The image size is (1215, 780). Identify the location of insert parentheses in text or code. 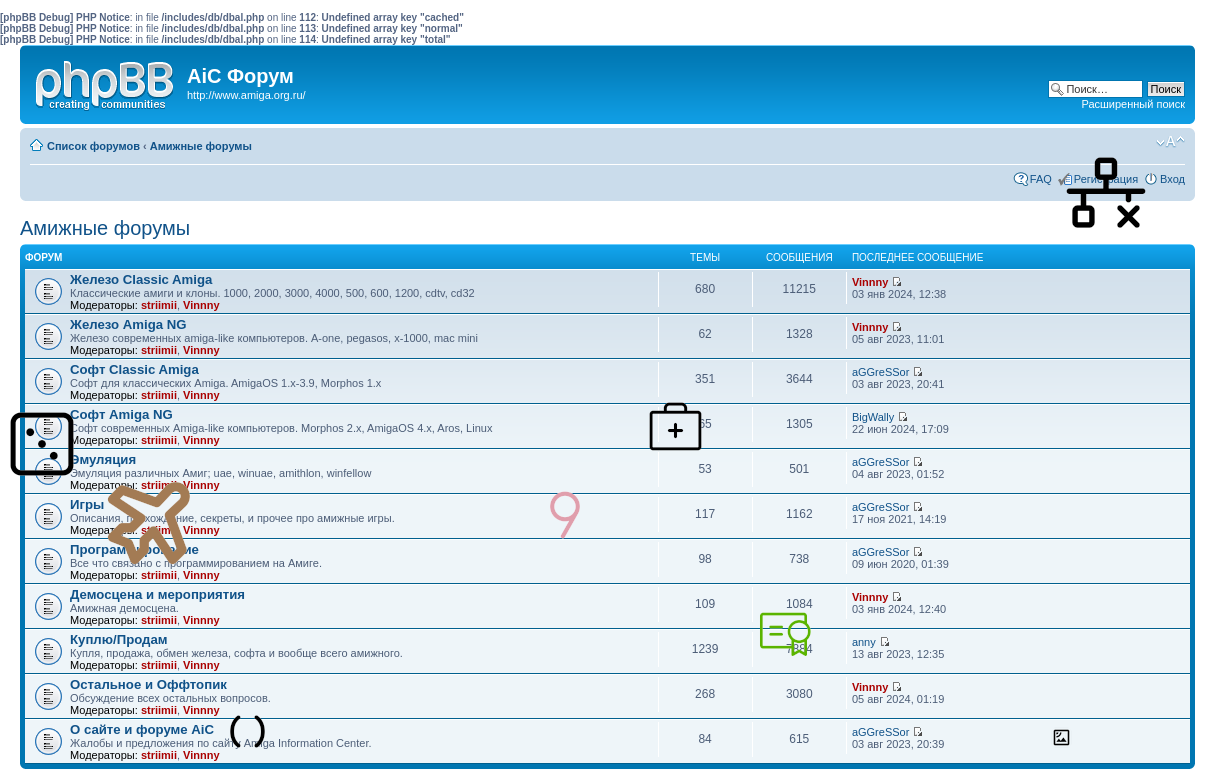
(247, 731).